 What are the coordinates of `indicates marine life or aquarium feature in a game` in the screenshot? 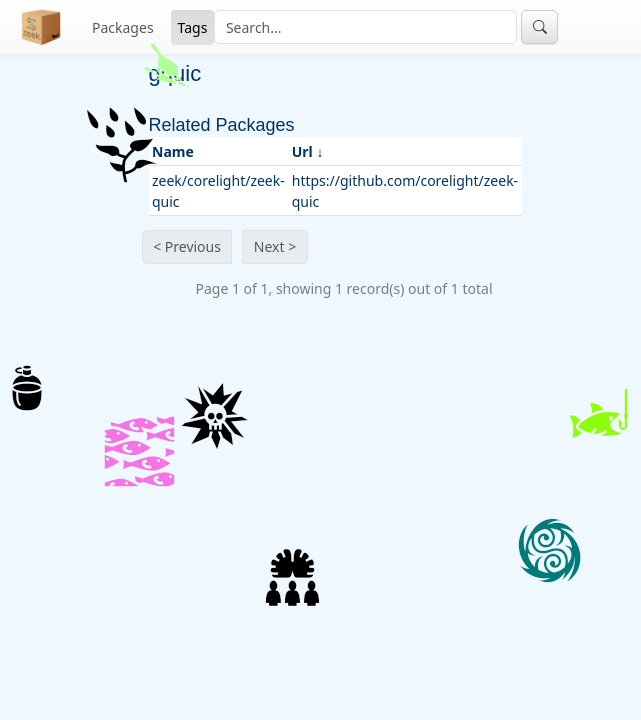 It's located at (139, 451).